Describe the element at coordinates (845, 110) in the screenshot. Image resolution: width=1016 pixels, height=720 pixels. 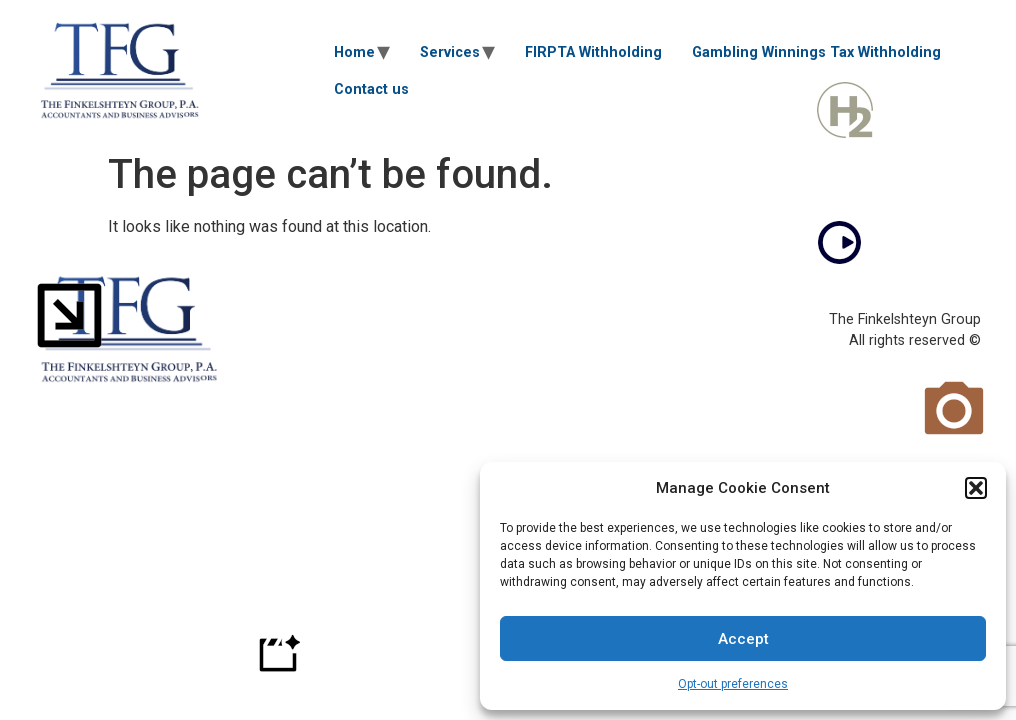
I see `h2 database logo` at that location.